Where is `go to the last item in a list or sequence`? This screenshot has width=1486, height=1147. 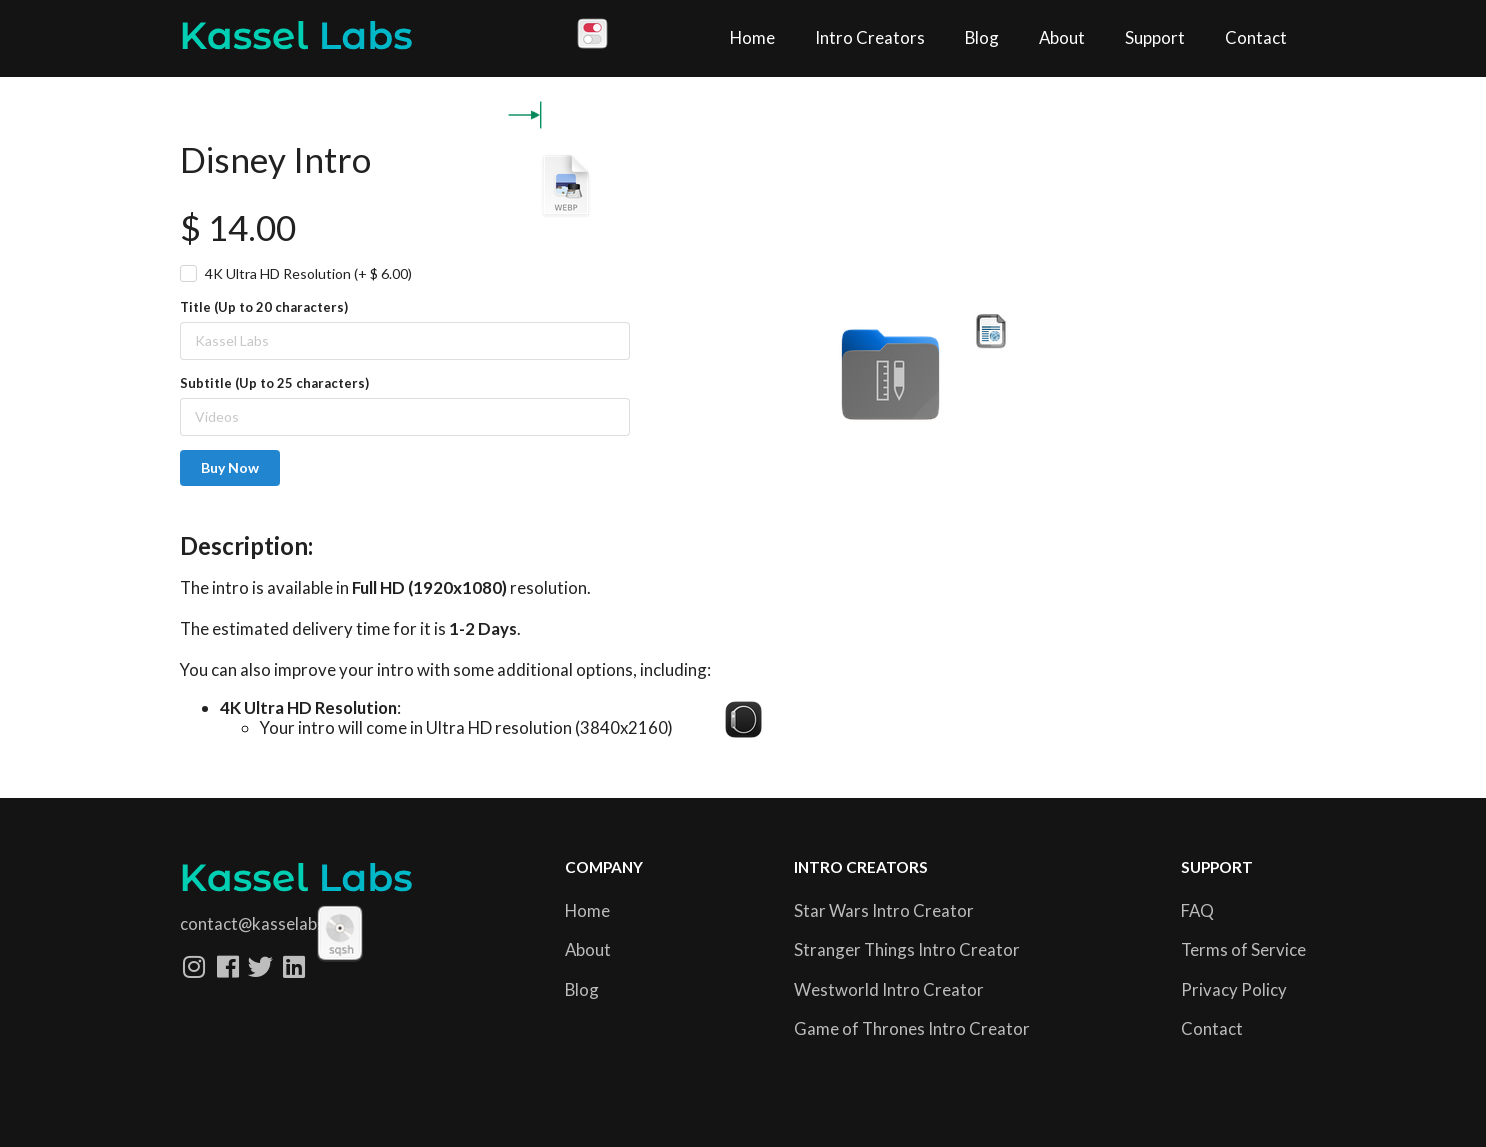
go to the last item in a list or sequence is located at coordinates (525, 115).